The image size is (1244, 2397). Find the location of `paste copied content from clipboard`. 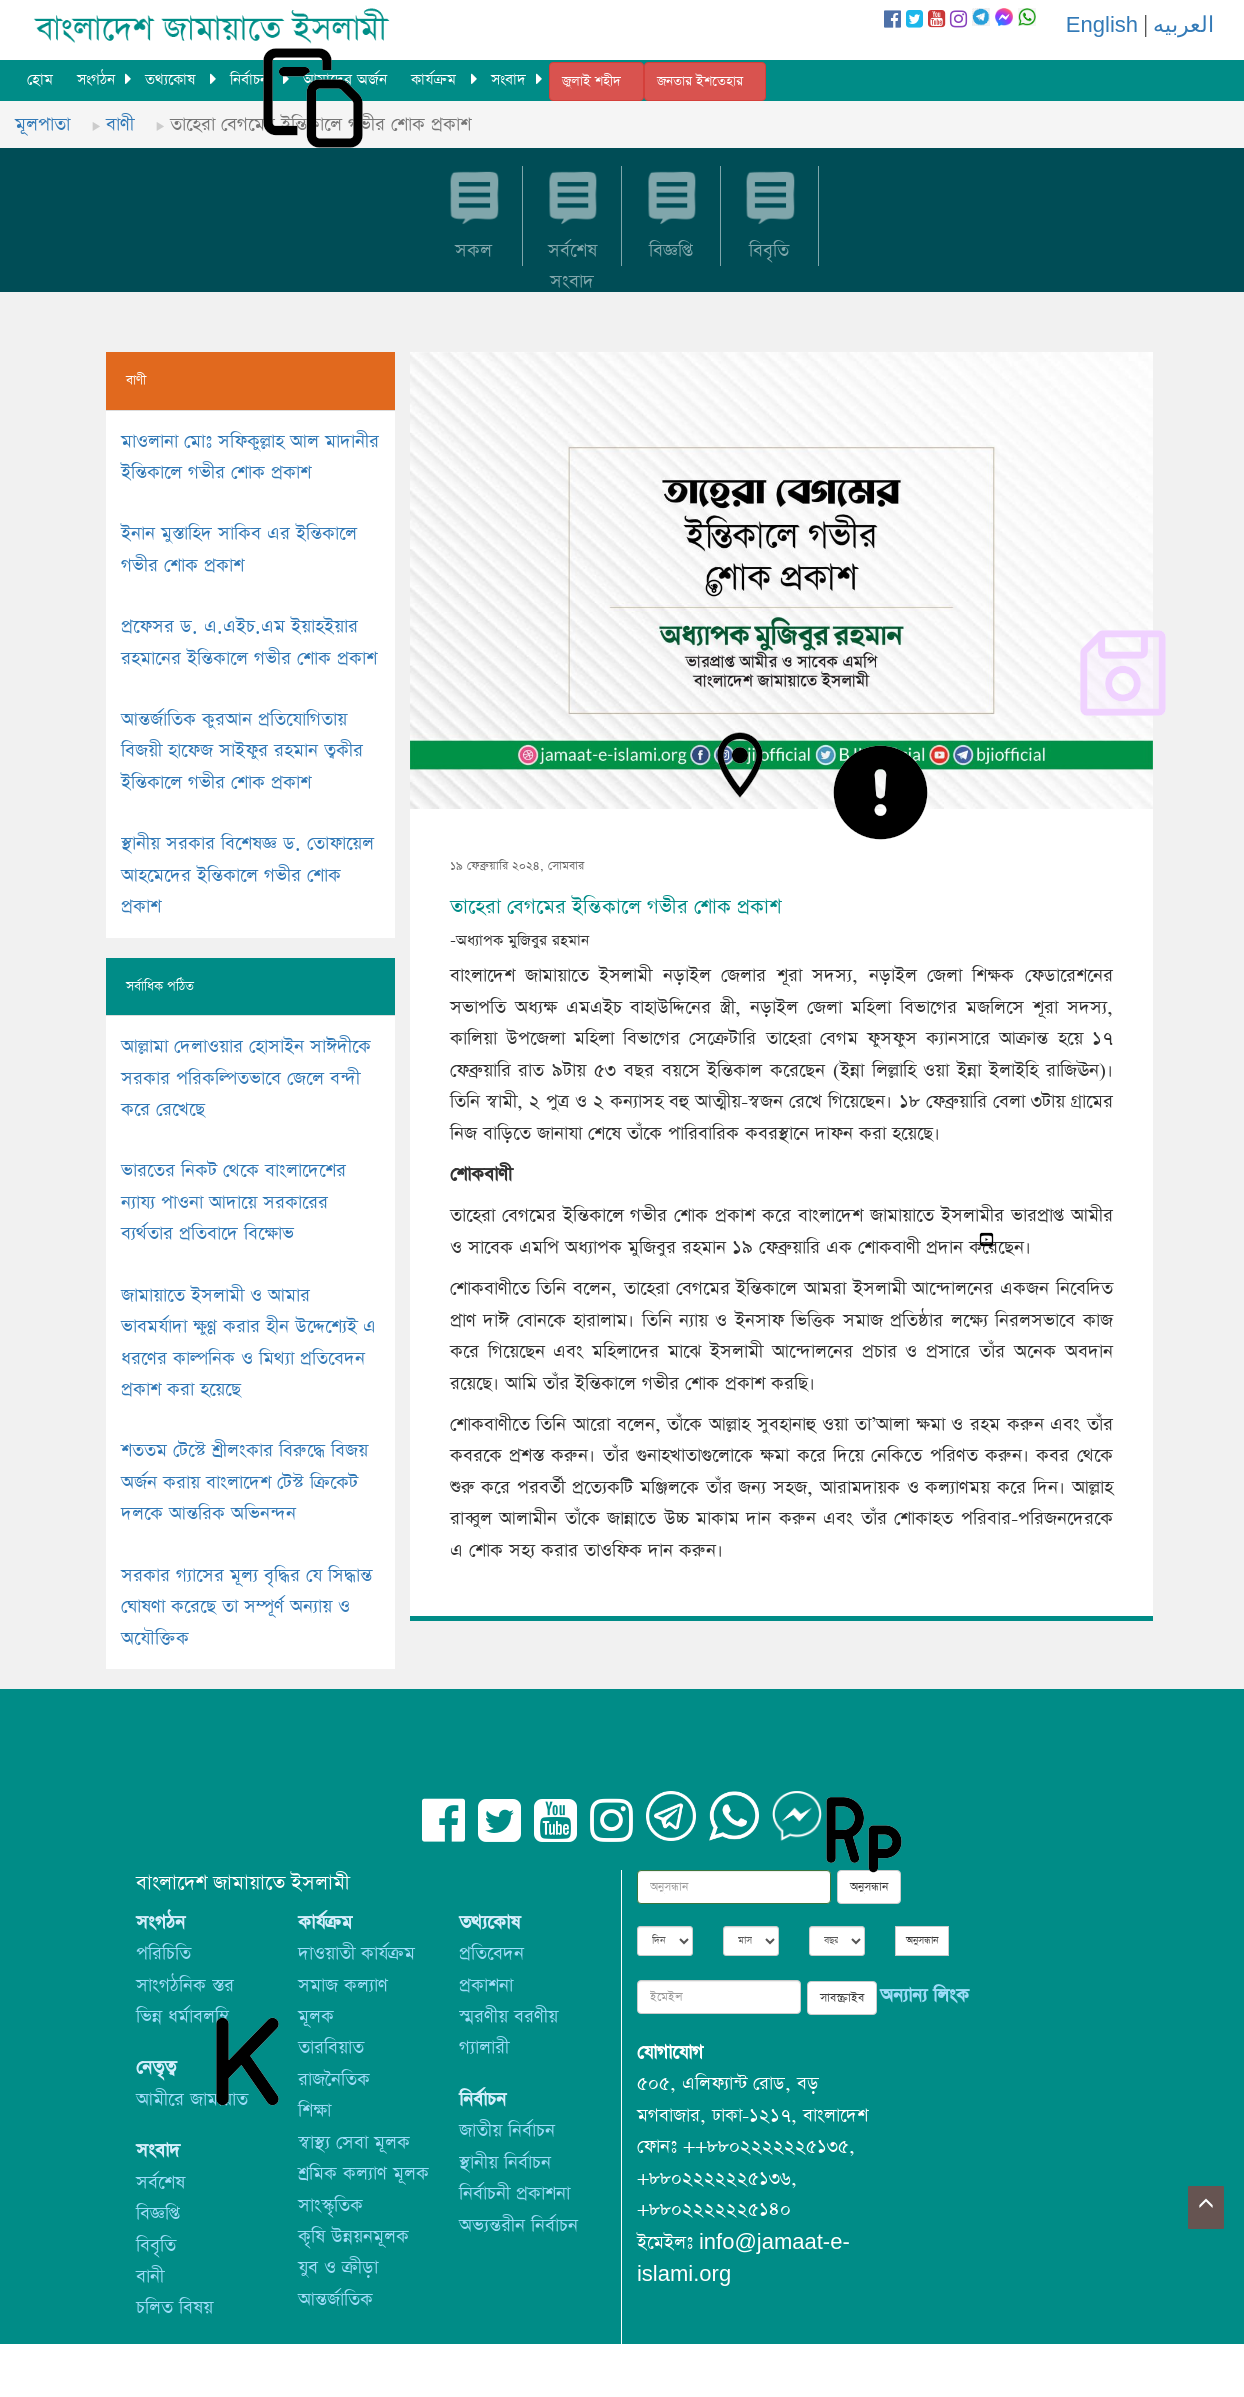

paste copied content from clipboard is located at coordinates (313, 98).